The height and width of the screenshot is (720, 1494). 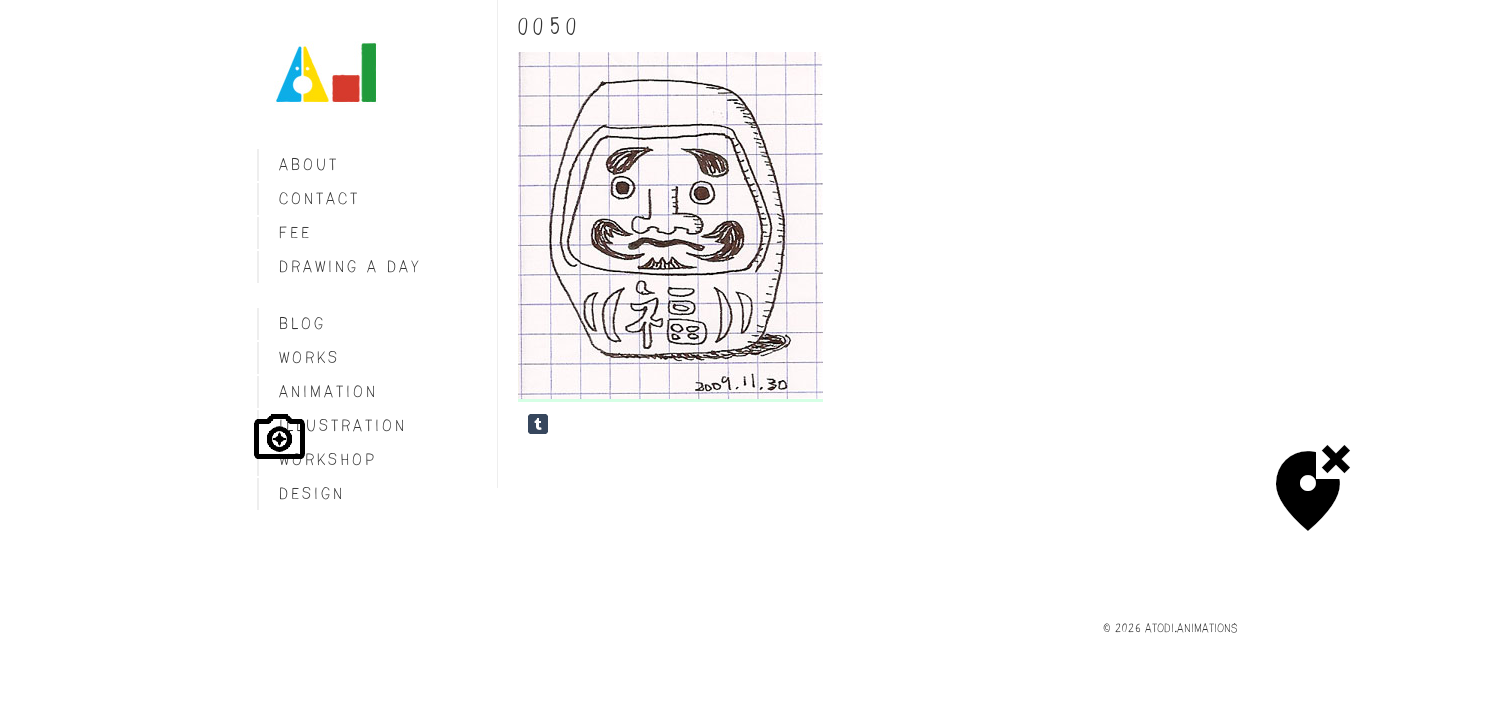 I want to click on remove a saved location pin, so click(x=1308, y=487).